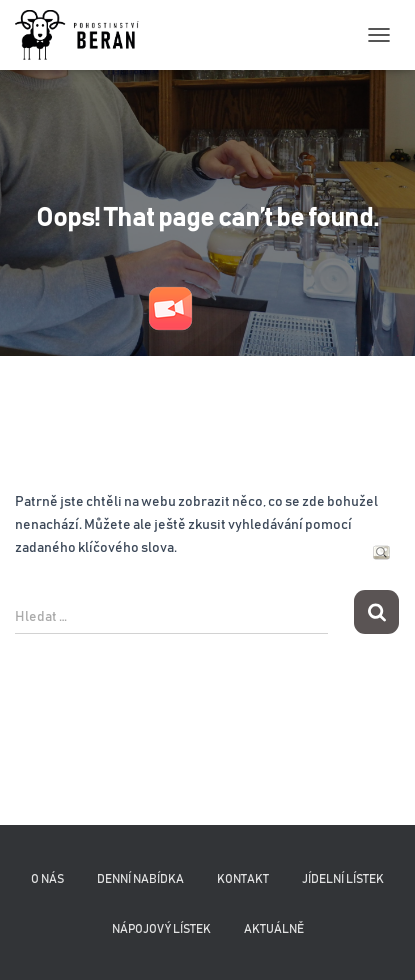 This screenshot has height=980, width=415. What do you see at coordinates (170, 308) in the screenshot?
I see `open the screen recorder app` at bounding box center [170, 308].